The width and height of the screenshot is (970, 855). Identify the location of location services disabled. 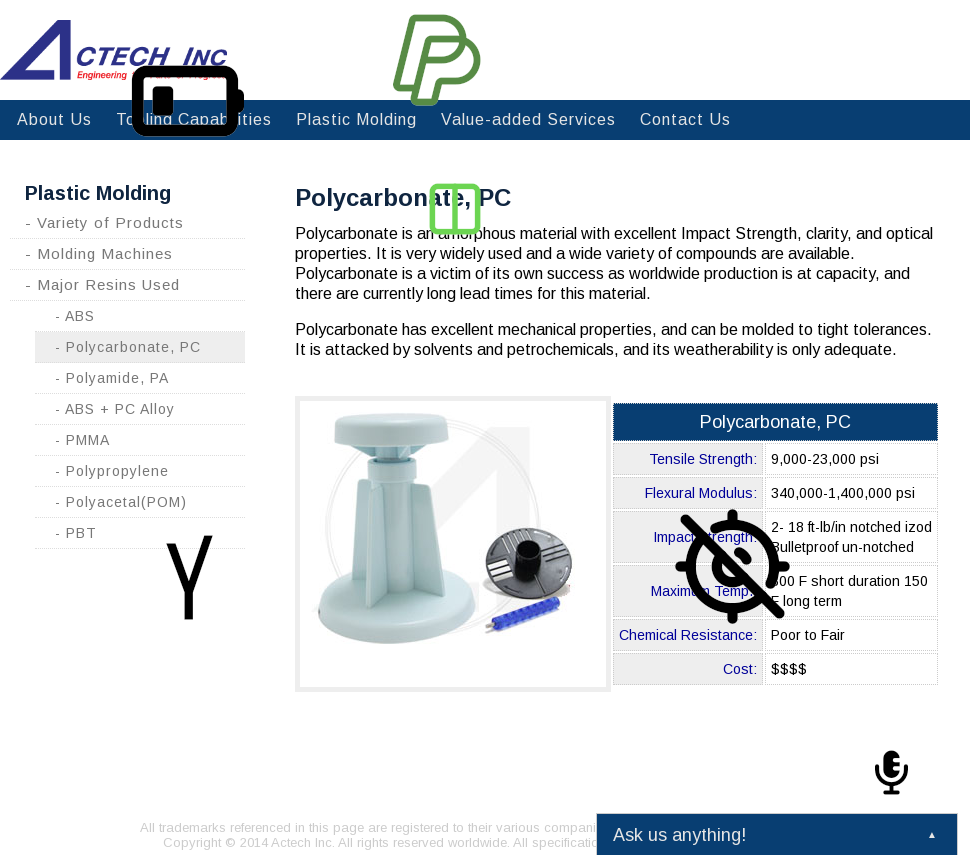
(732, 566).